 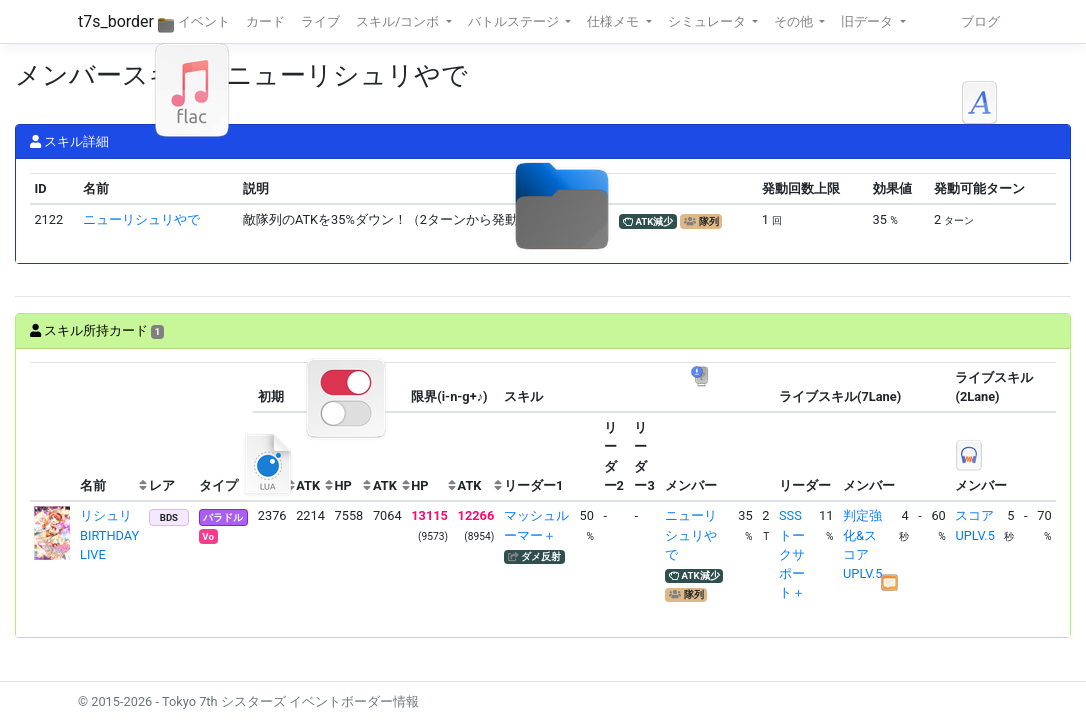 What do you see at coordinates (166, 25) in the screenshot?
I see `open a folder to view its contents` at bounding box center [166, 25].